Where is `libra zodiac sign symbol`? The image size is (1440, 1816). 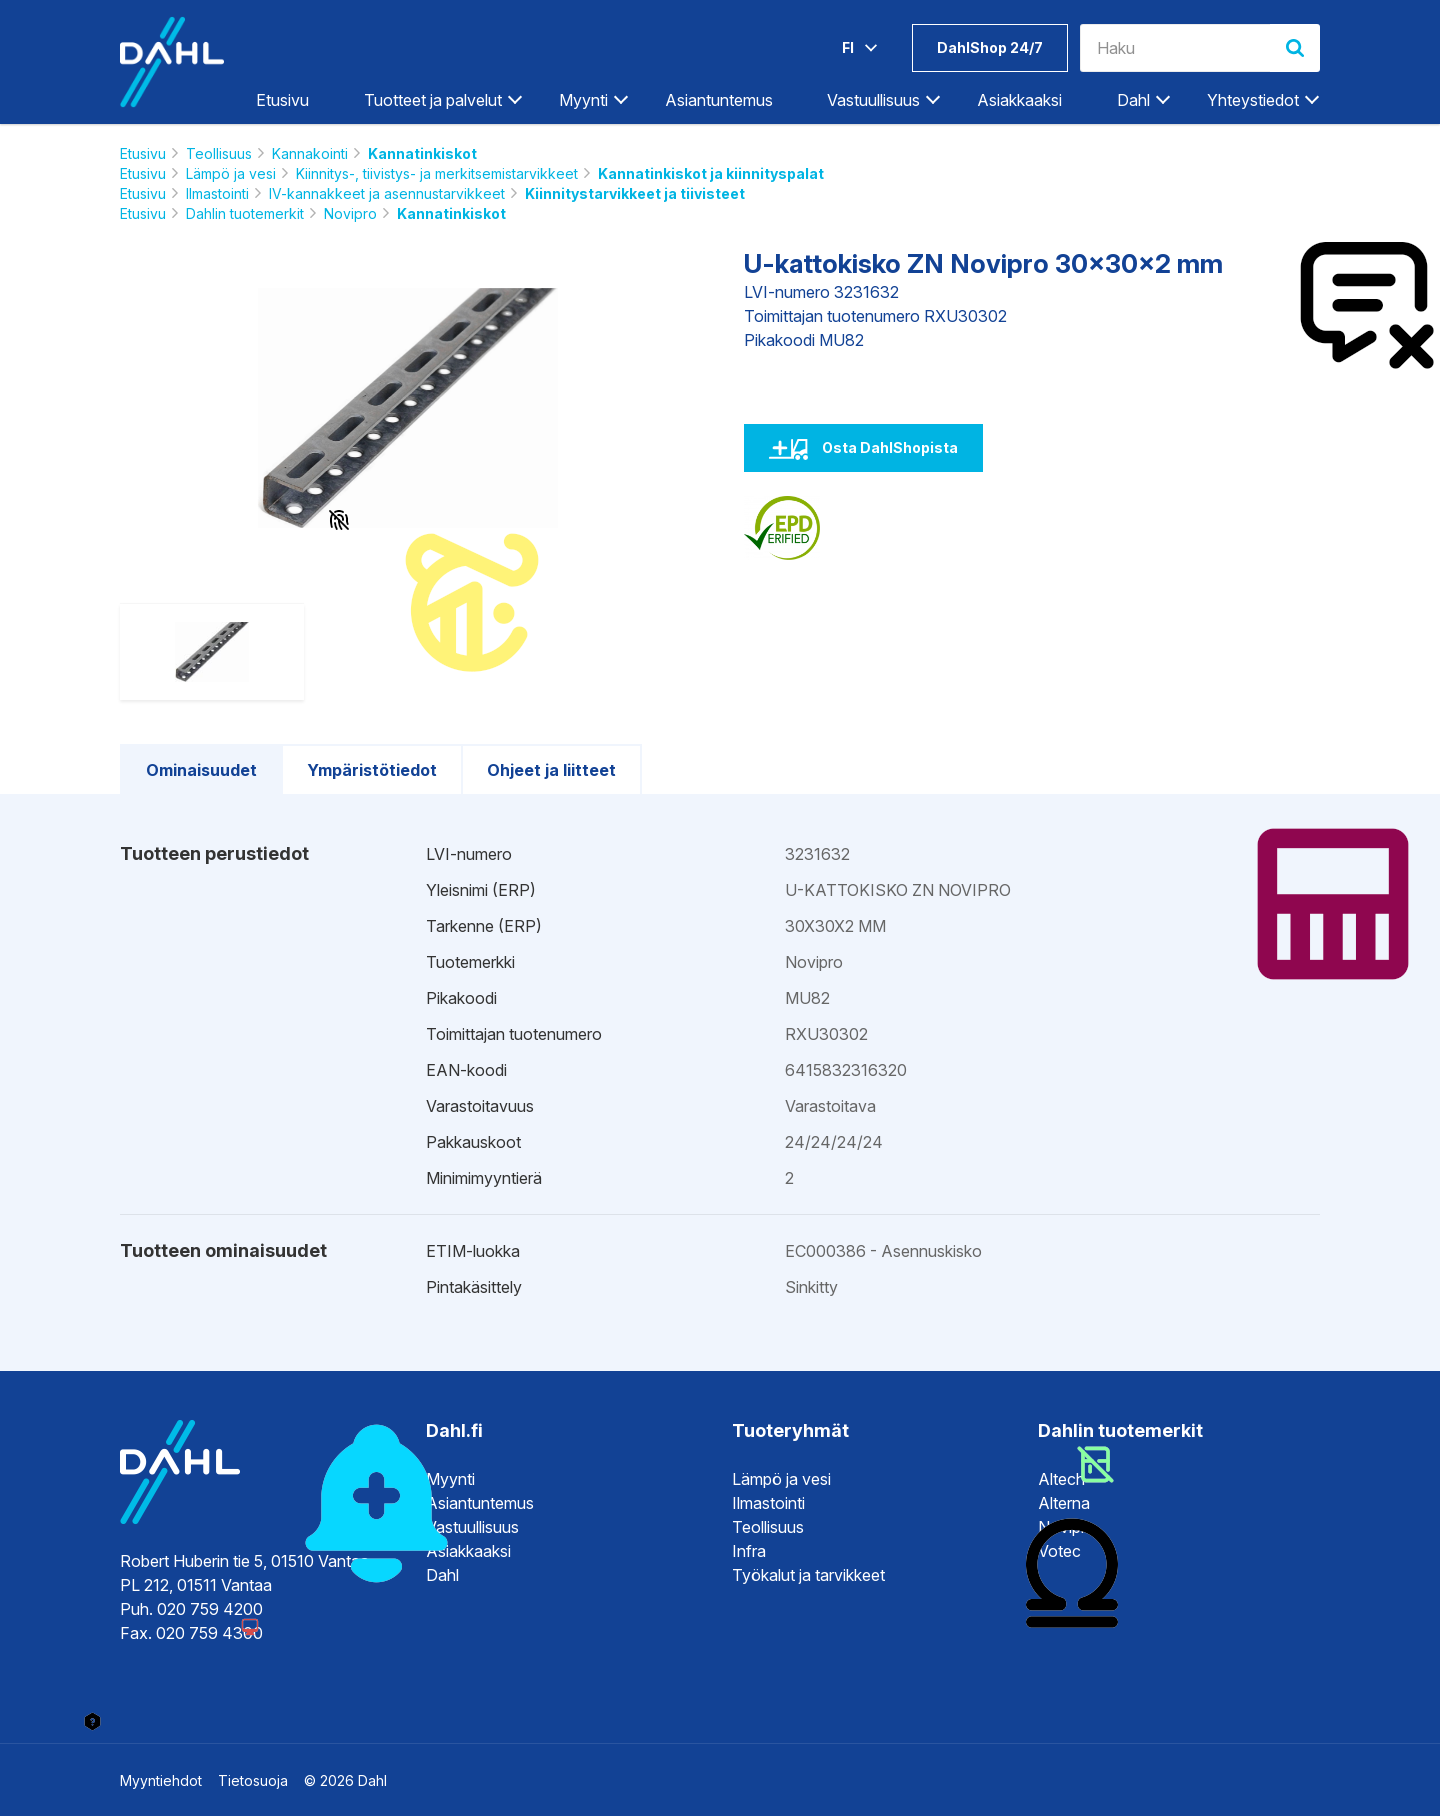
libra zodiac sign symbol is located at coordinates (1072, 1576).